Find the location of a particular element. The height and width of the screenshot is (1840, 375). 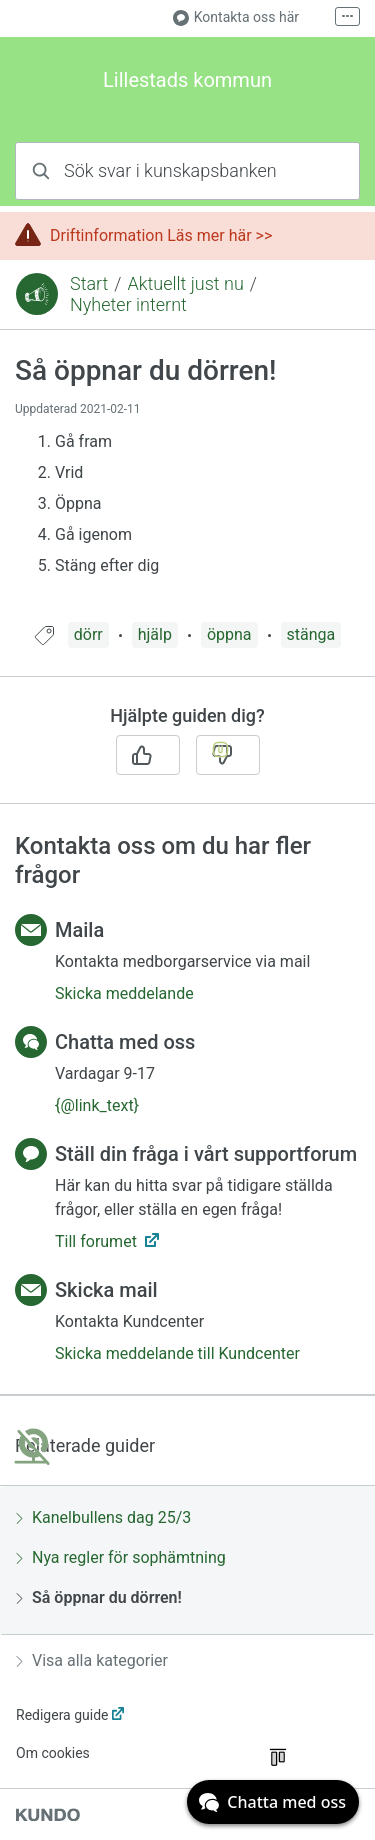

align selected objects to the top edge is located at coordinates (278, 1757).